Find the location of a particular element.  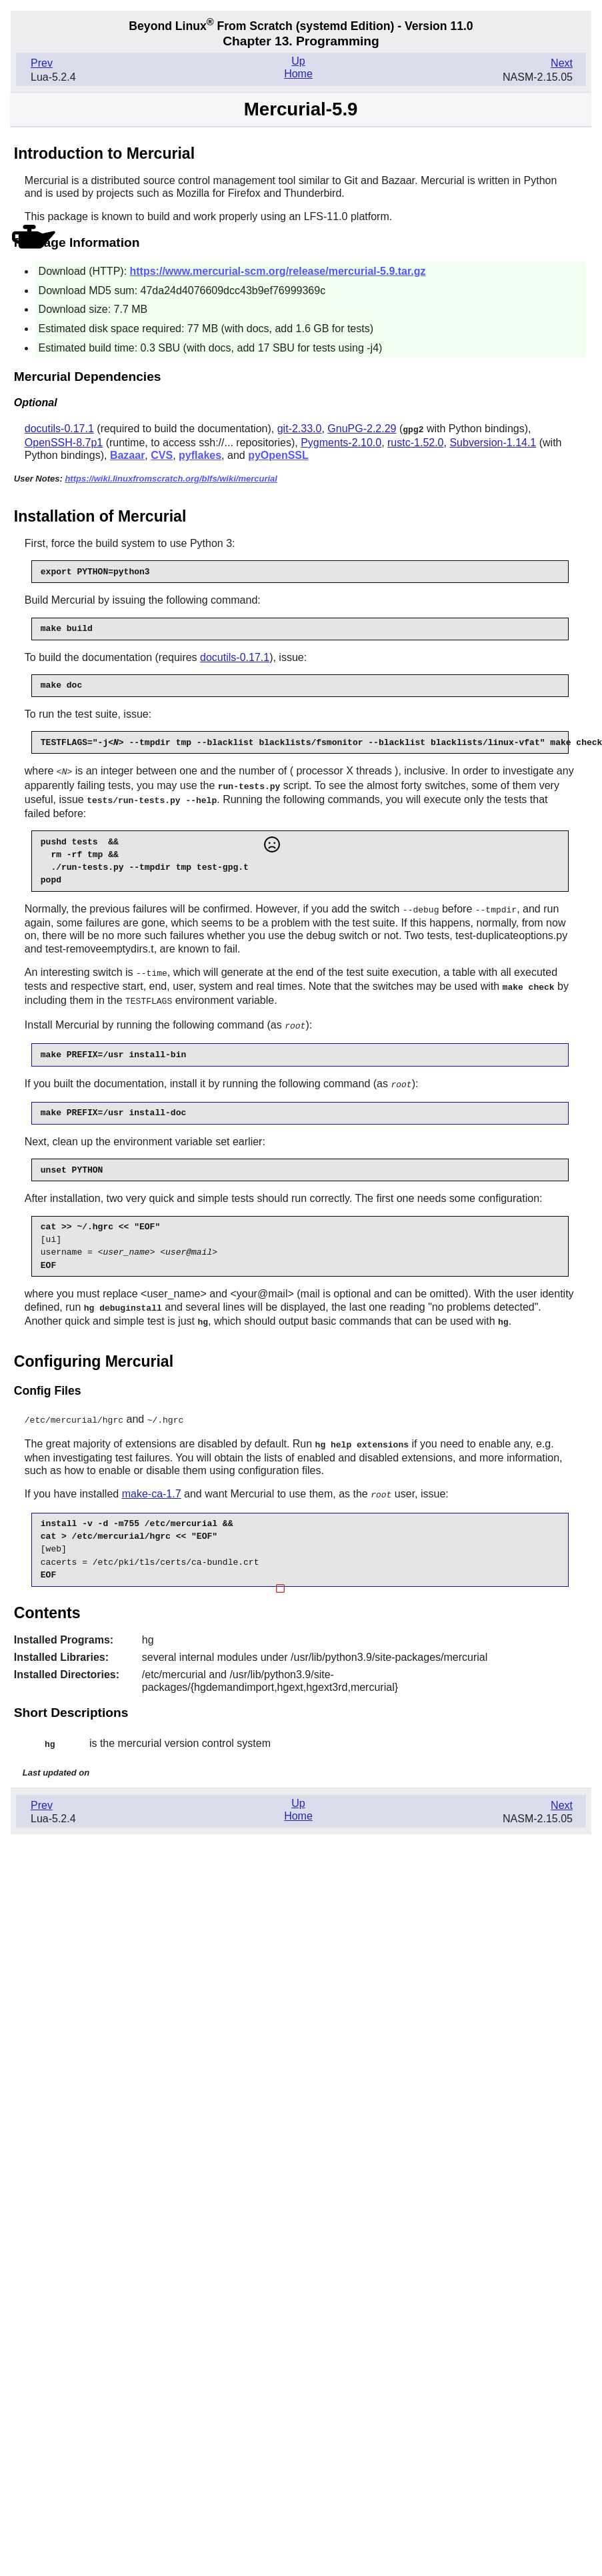

access maintenance or service settings is located at coordinates (33, 237).